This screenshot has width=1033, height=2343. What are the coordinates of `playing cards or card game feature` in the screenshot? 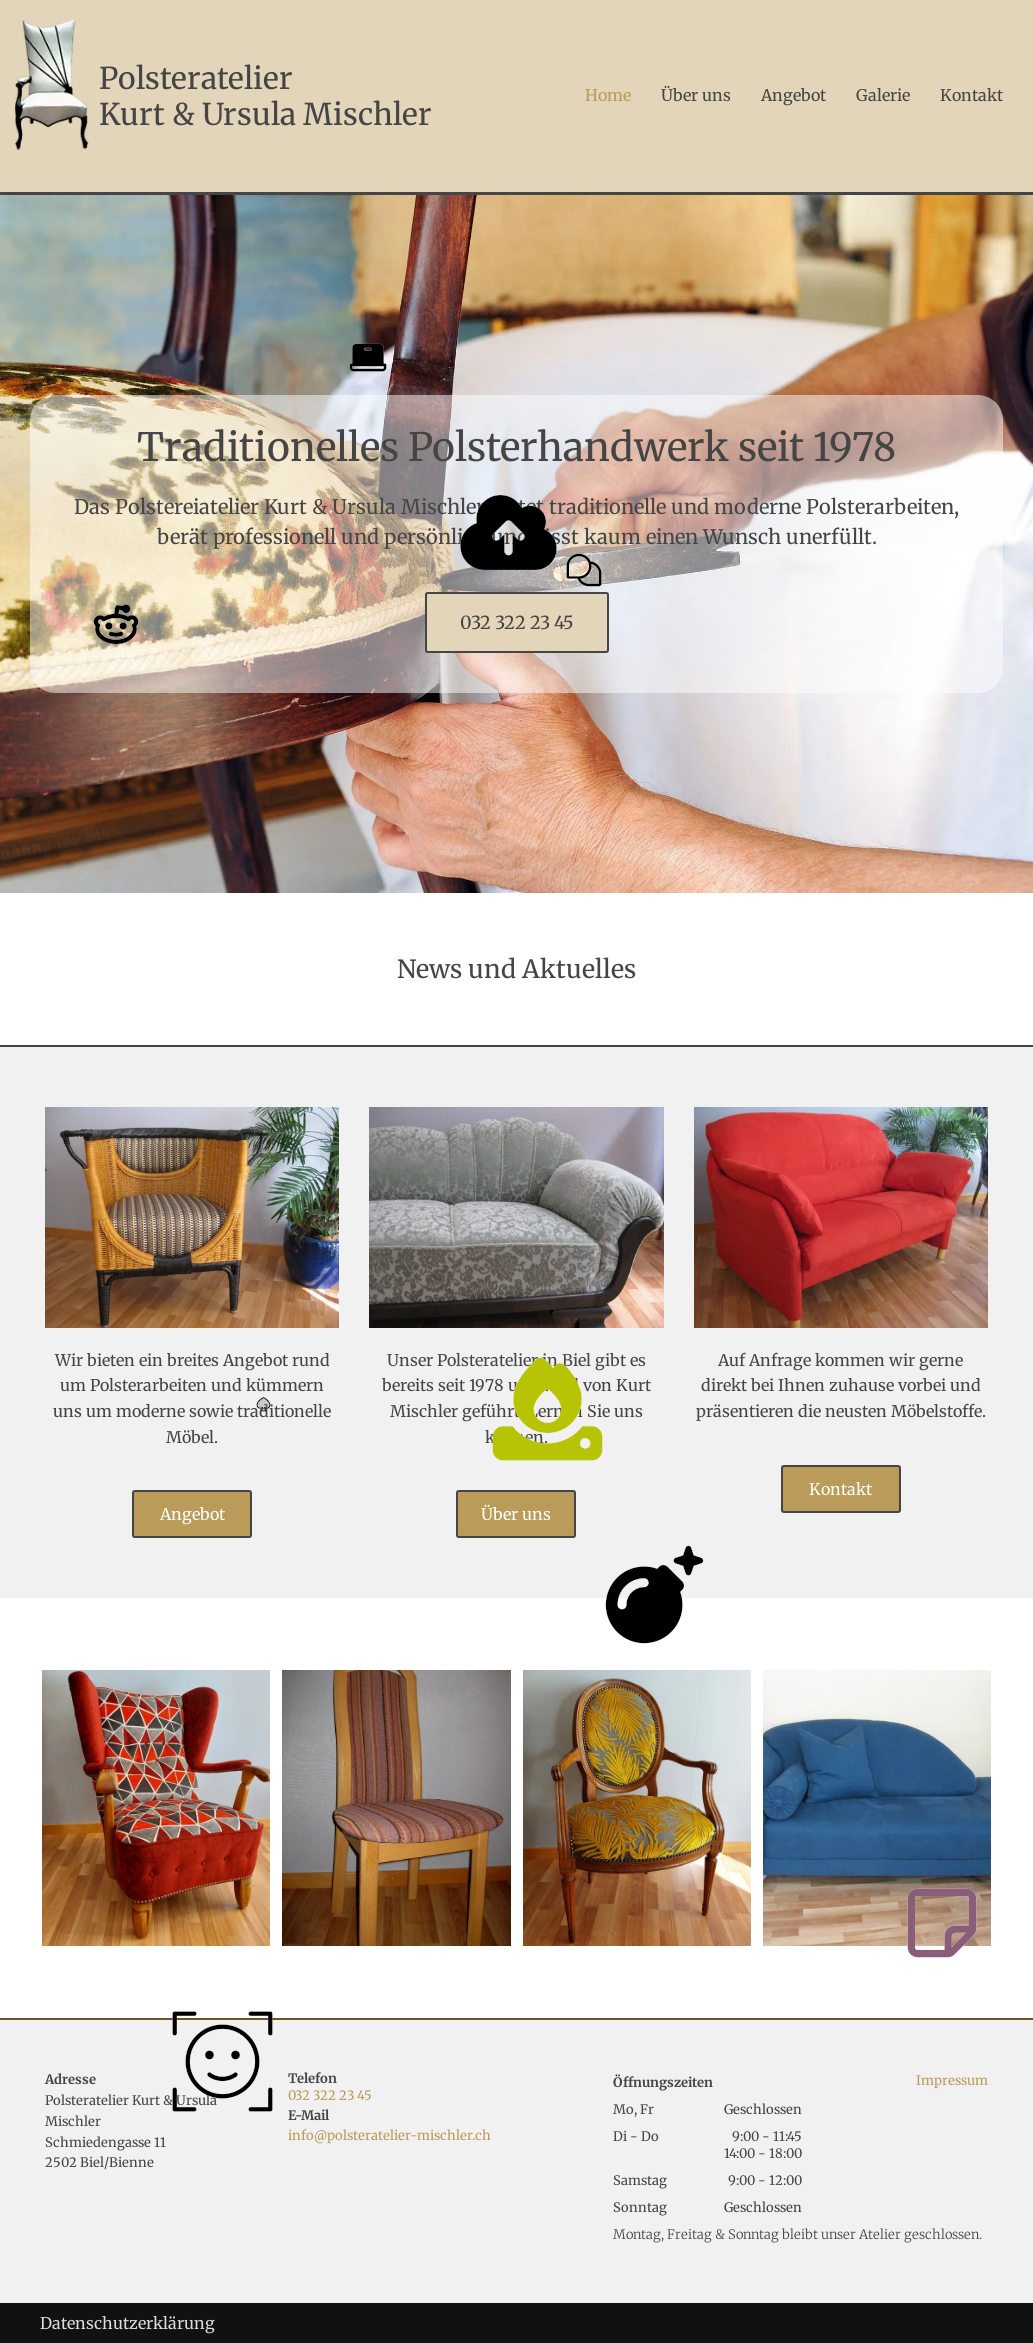 It's located at (263, 1404).